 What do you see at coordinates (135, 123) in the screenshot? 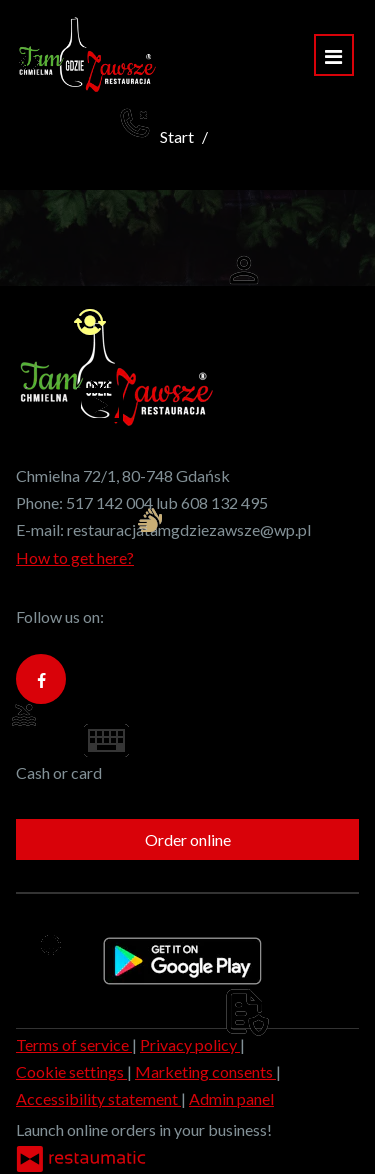
I see `indicates a missed phone call` at bounding box center [135, 123].